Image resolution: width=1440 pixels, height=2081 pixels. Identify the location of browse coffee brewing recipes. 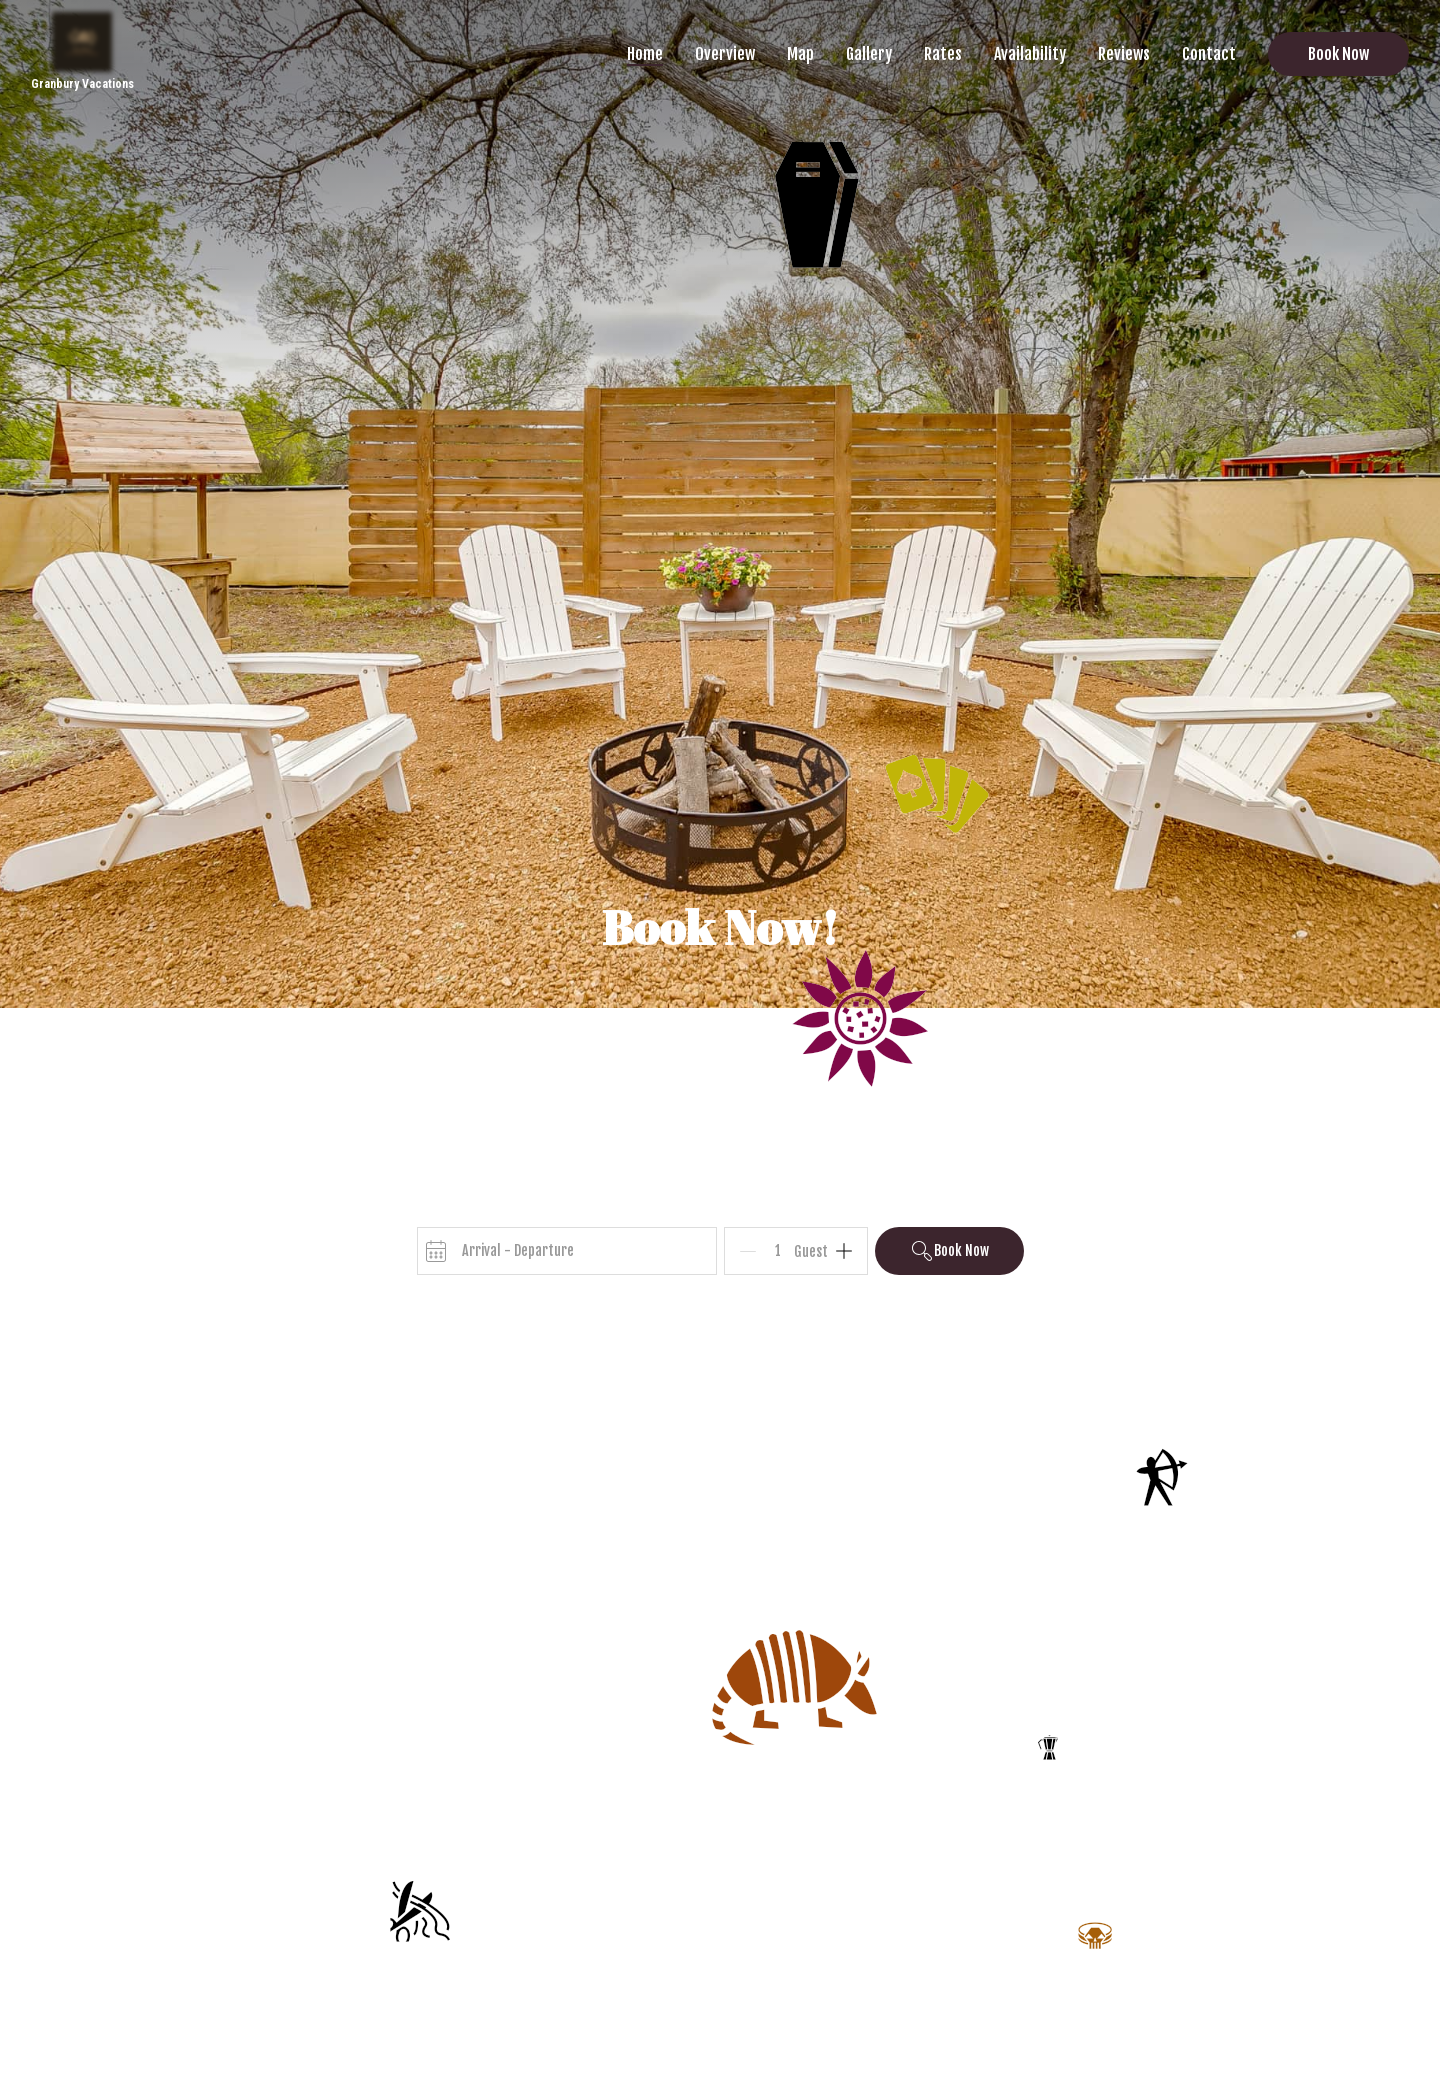
(1049, 1747).